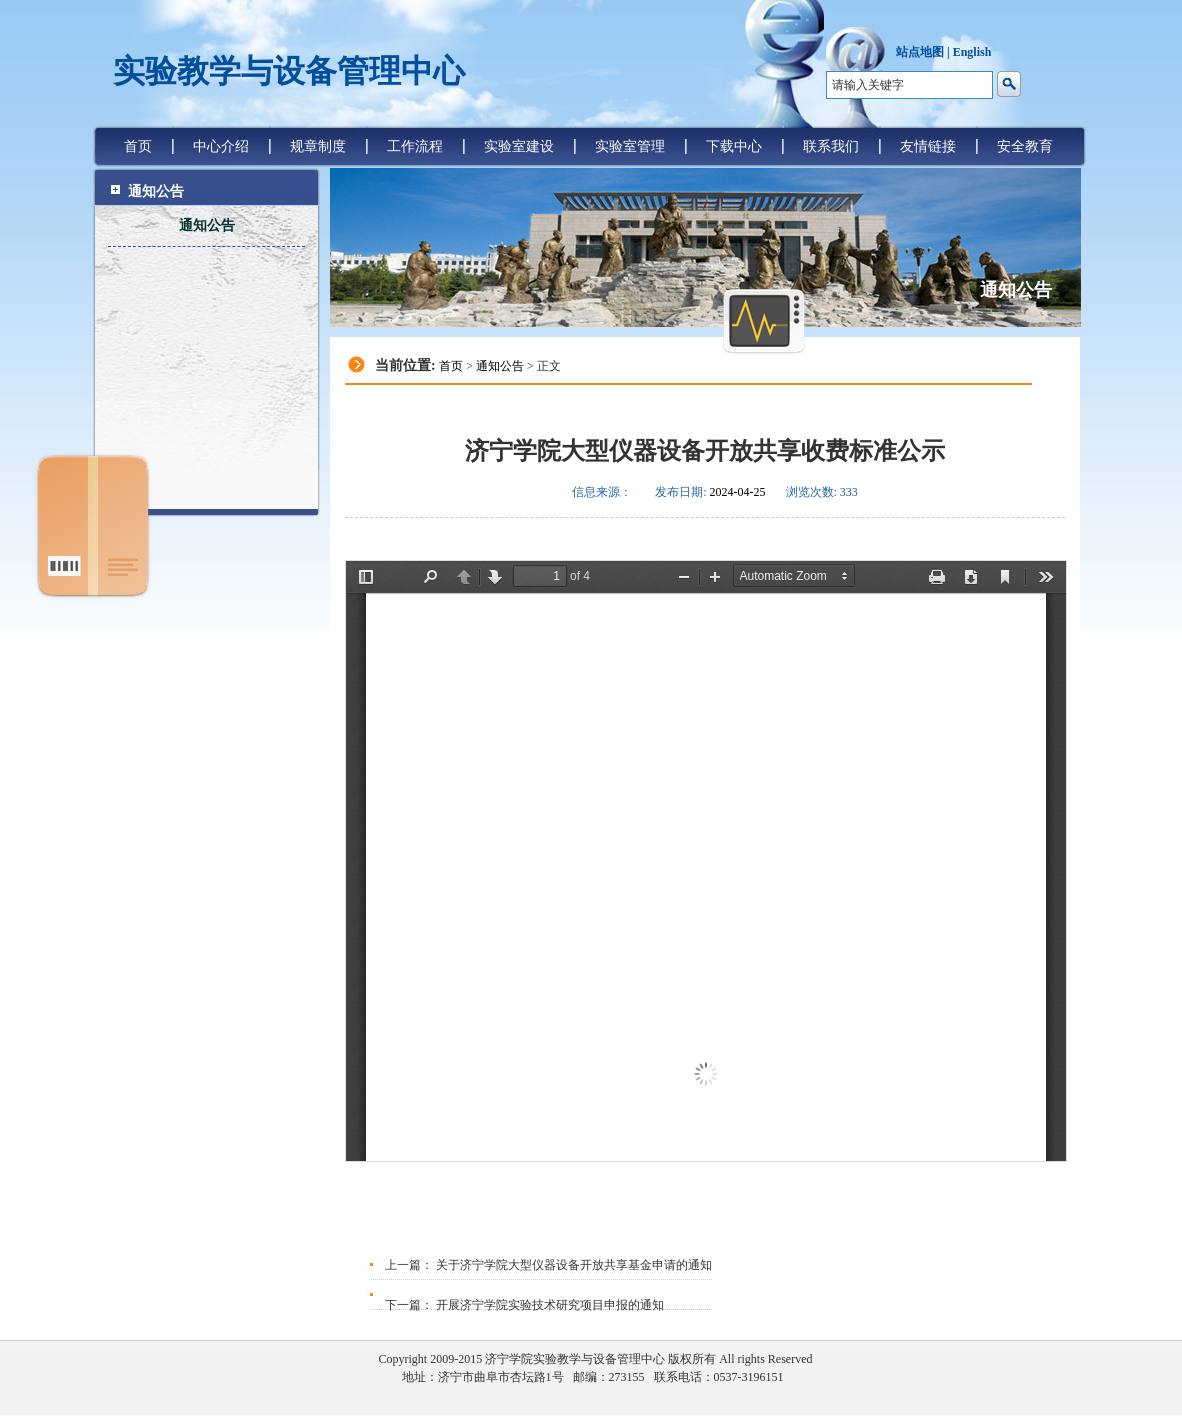 This screenshot has height=1426, width=1182. What do you see at coordinates (93, 526) in the screenshot?
I see `install or manage software packages` at bounding box center [93, 526].